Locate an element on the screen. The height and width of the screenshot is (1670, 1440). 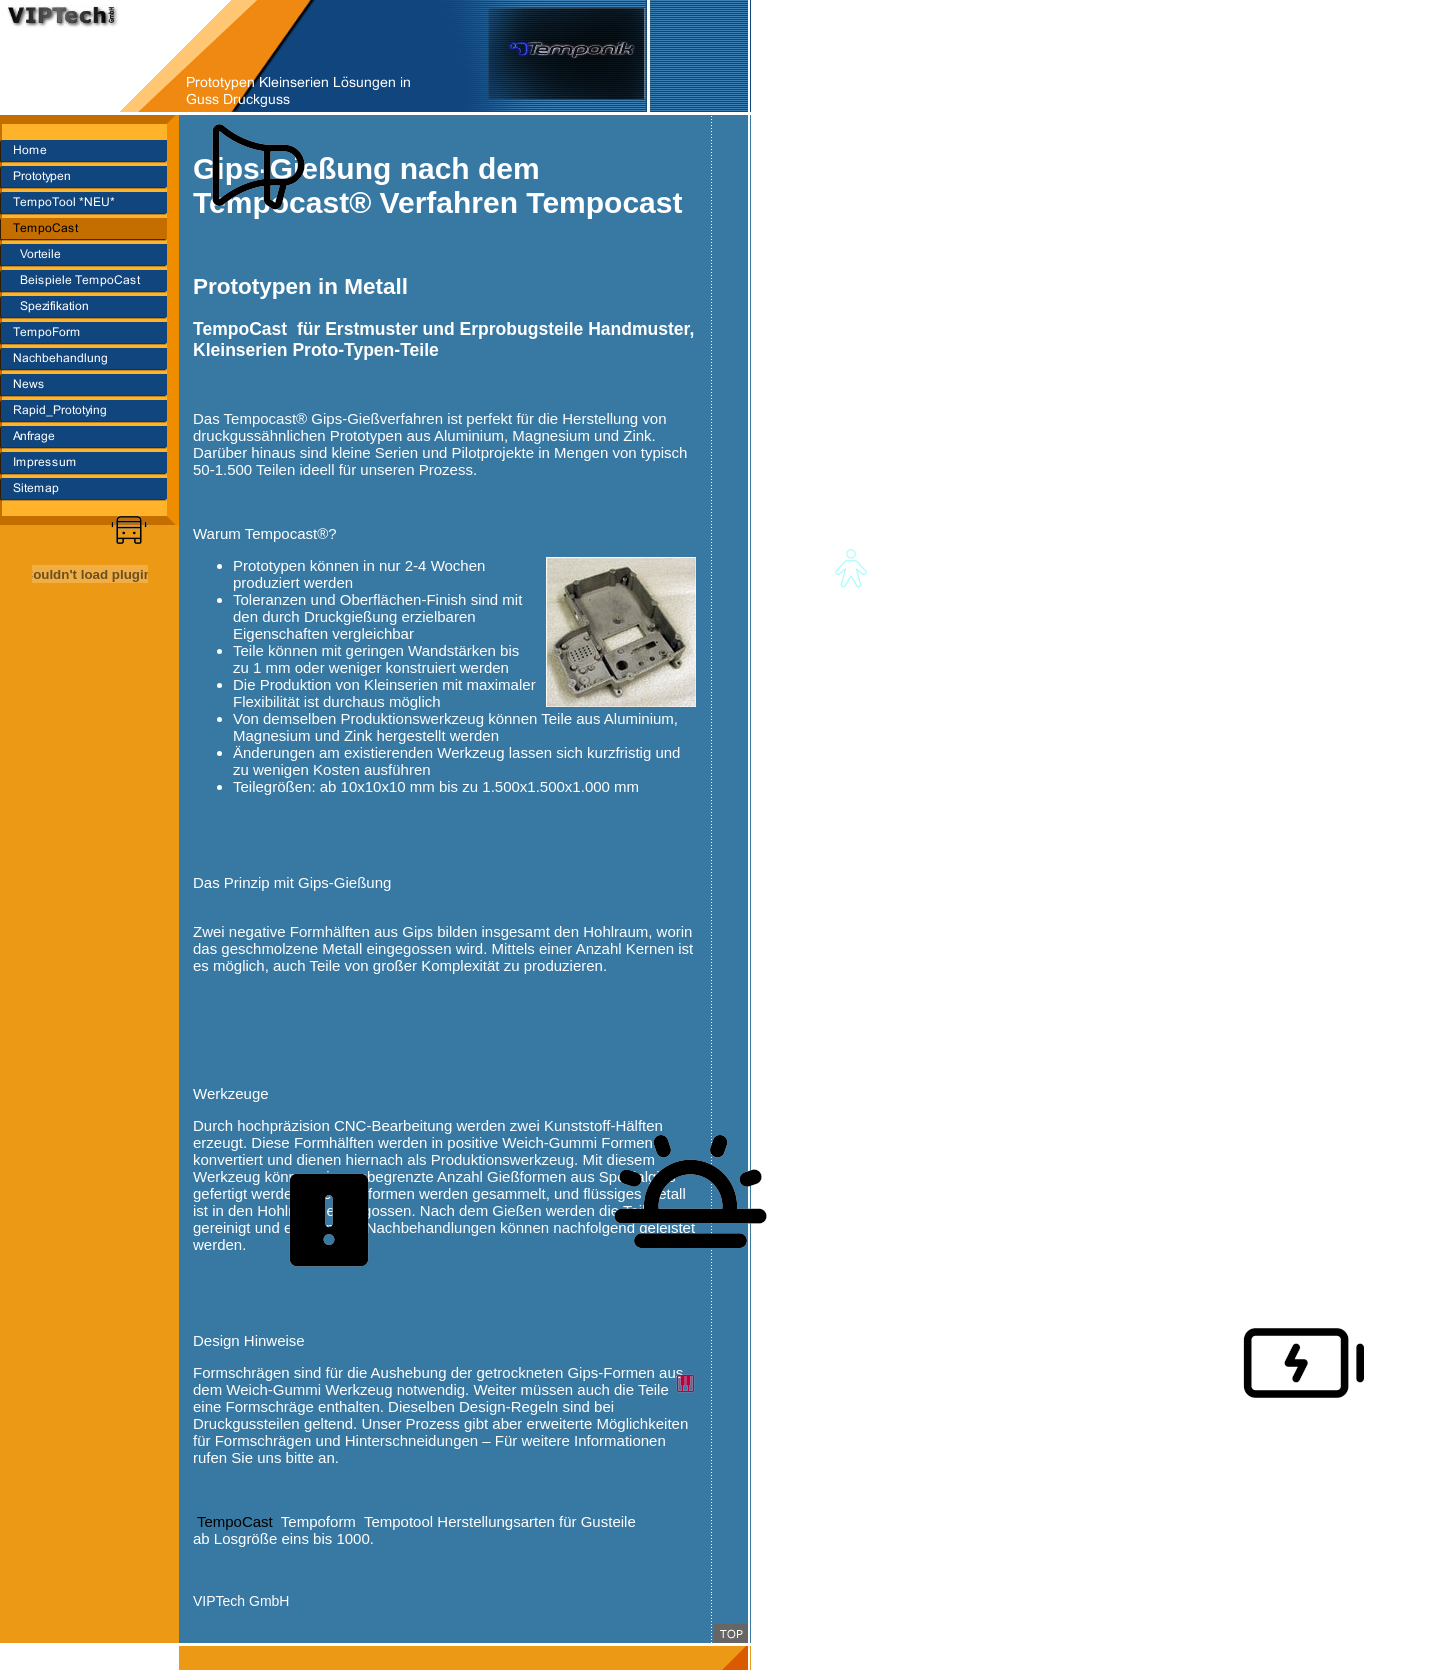
sunrise or sunset indicator is located at coordinates (690, 1196).